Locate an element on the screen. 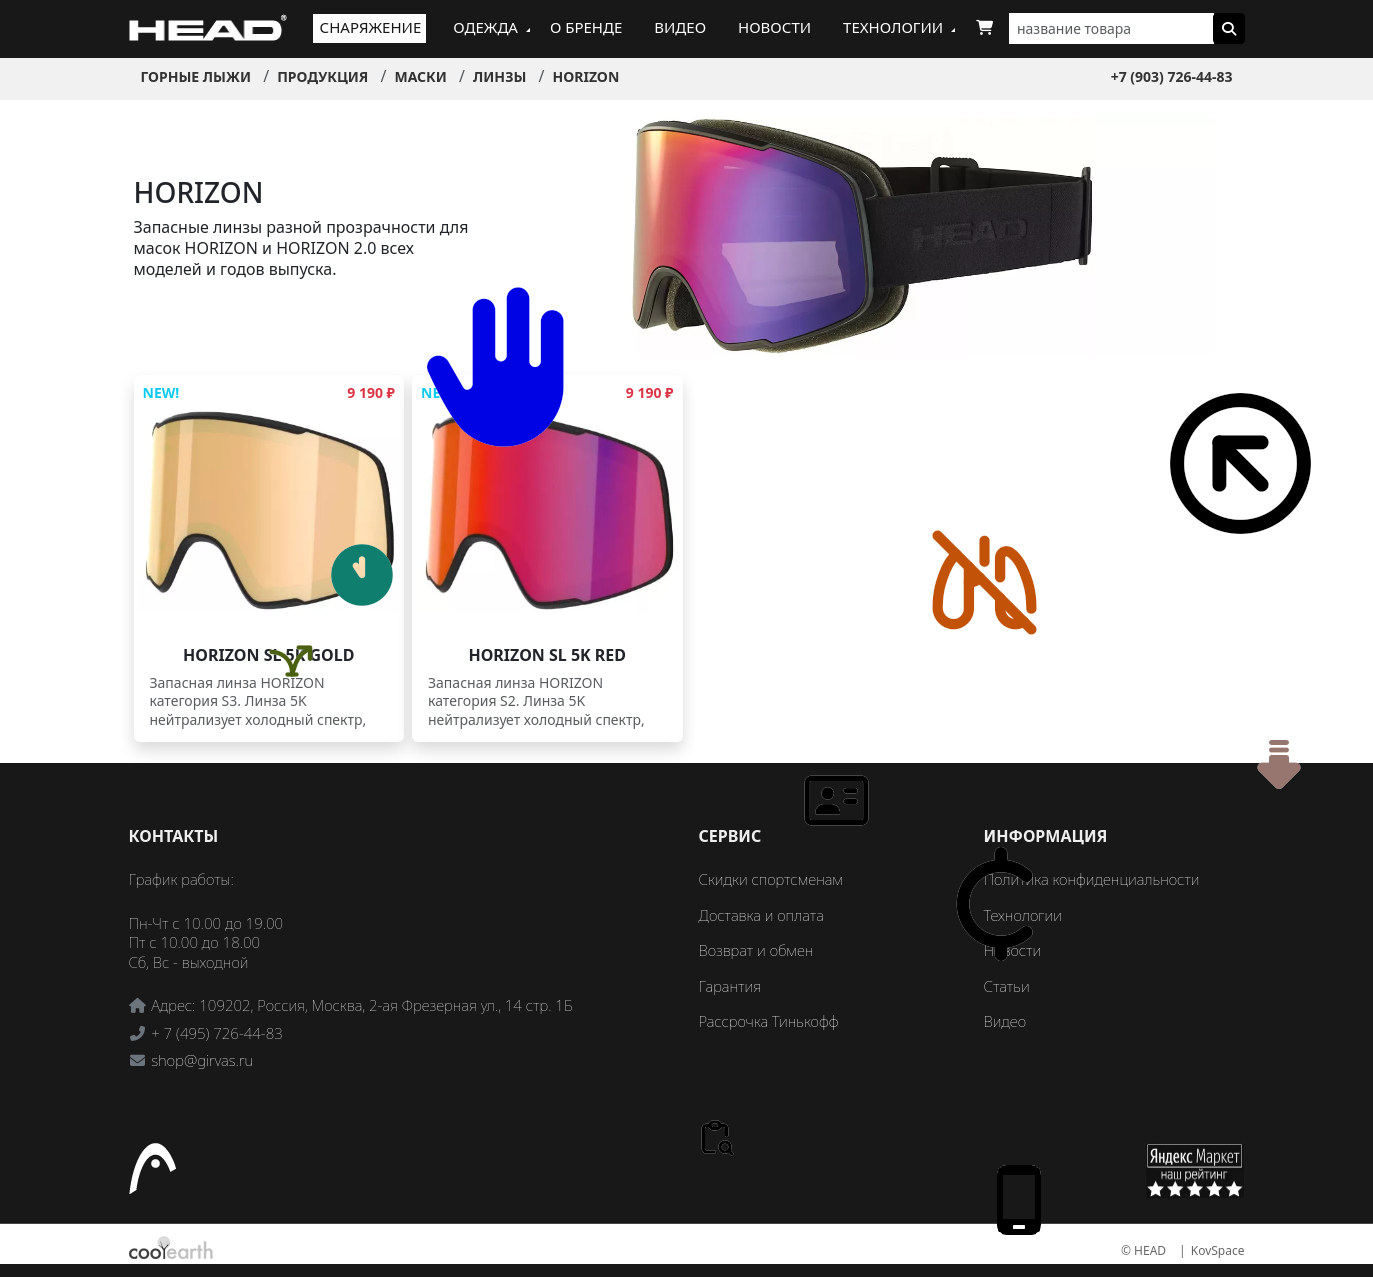  access phone or calling features is located at coordinates (1019, 1200).